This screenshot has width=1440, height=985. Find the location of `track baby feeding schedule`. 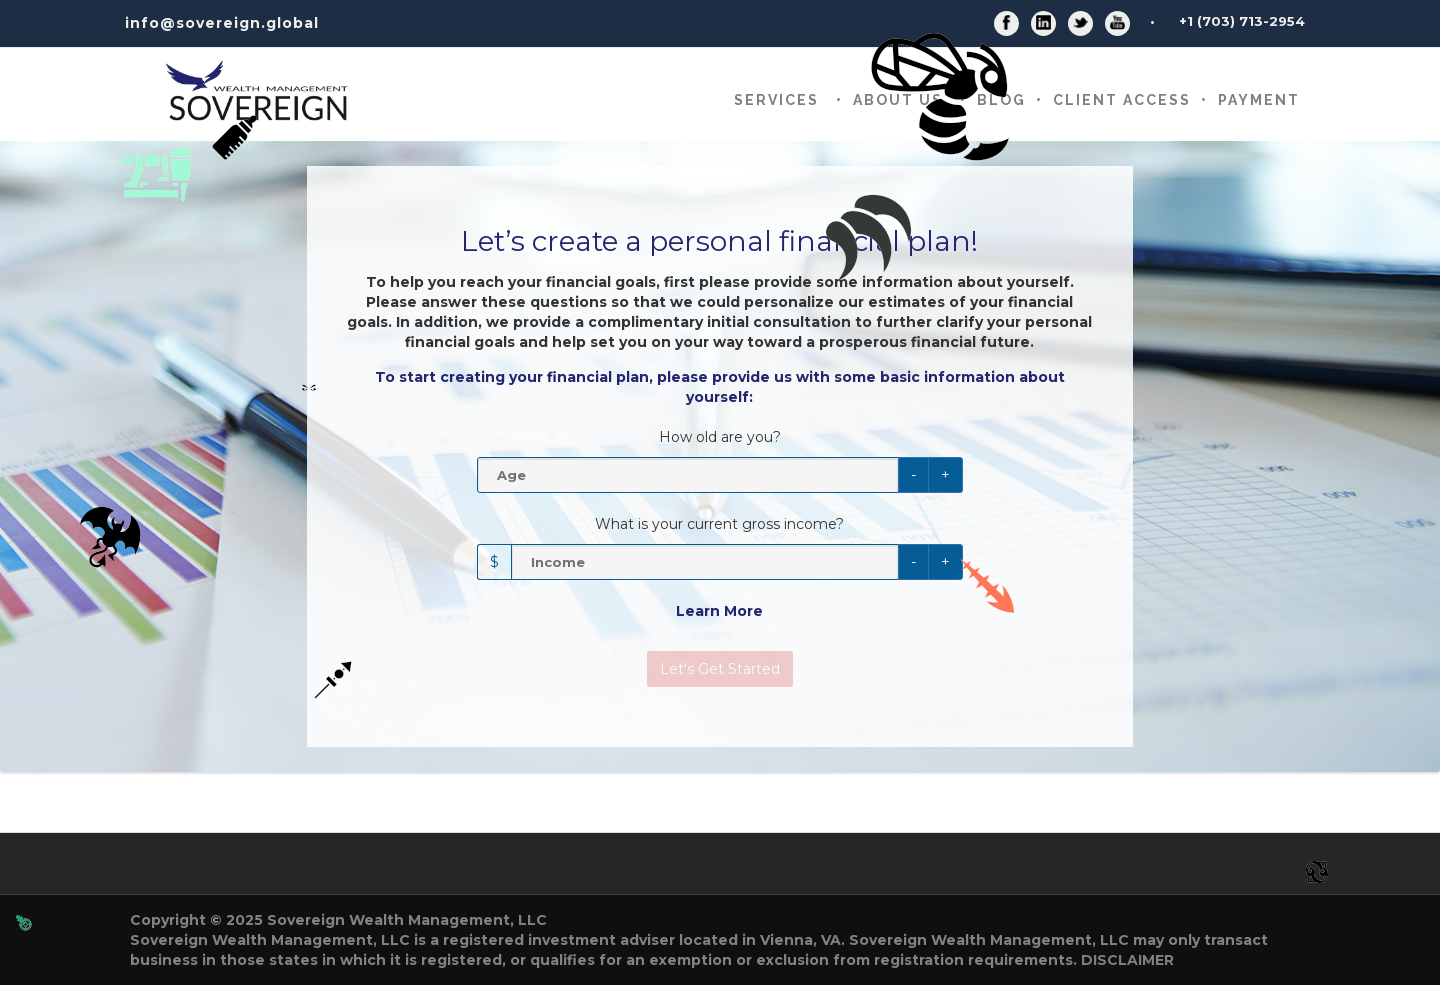

track baby feeding schedule is located at coordinates (234, 137).